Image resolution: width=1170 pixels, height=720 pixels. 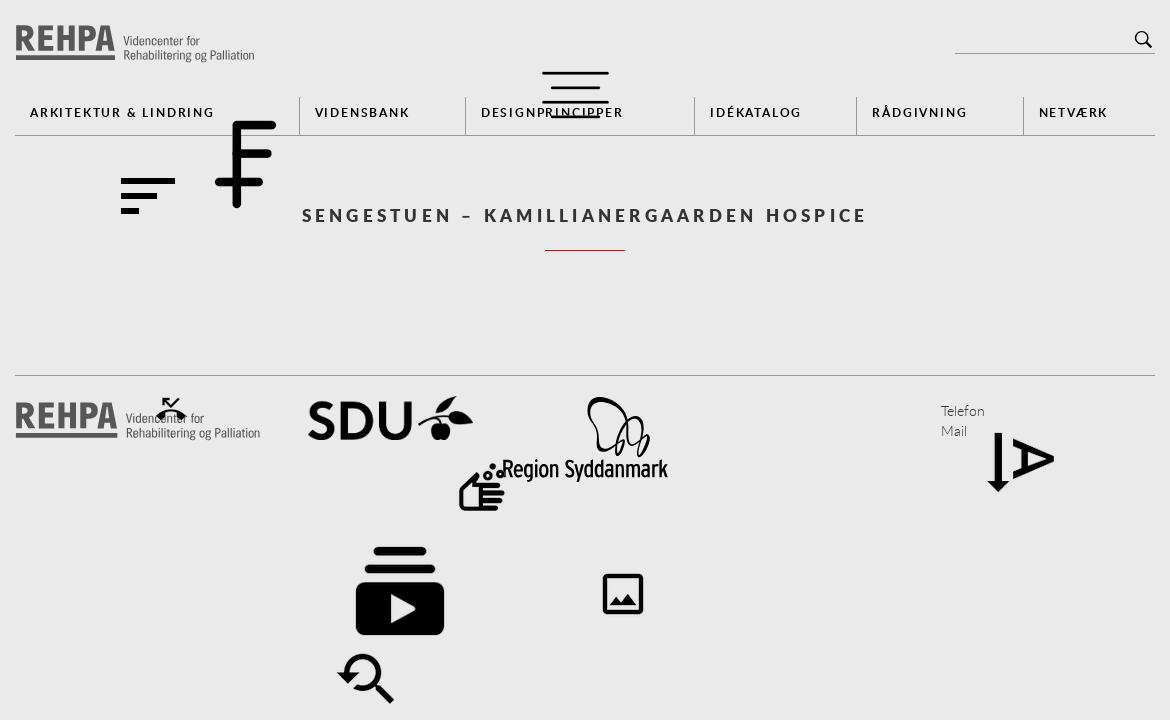 I want to click on sort list items by criteria, so click(x=148, y=196).